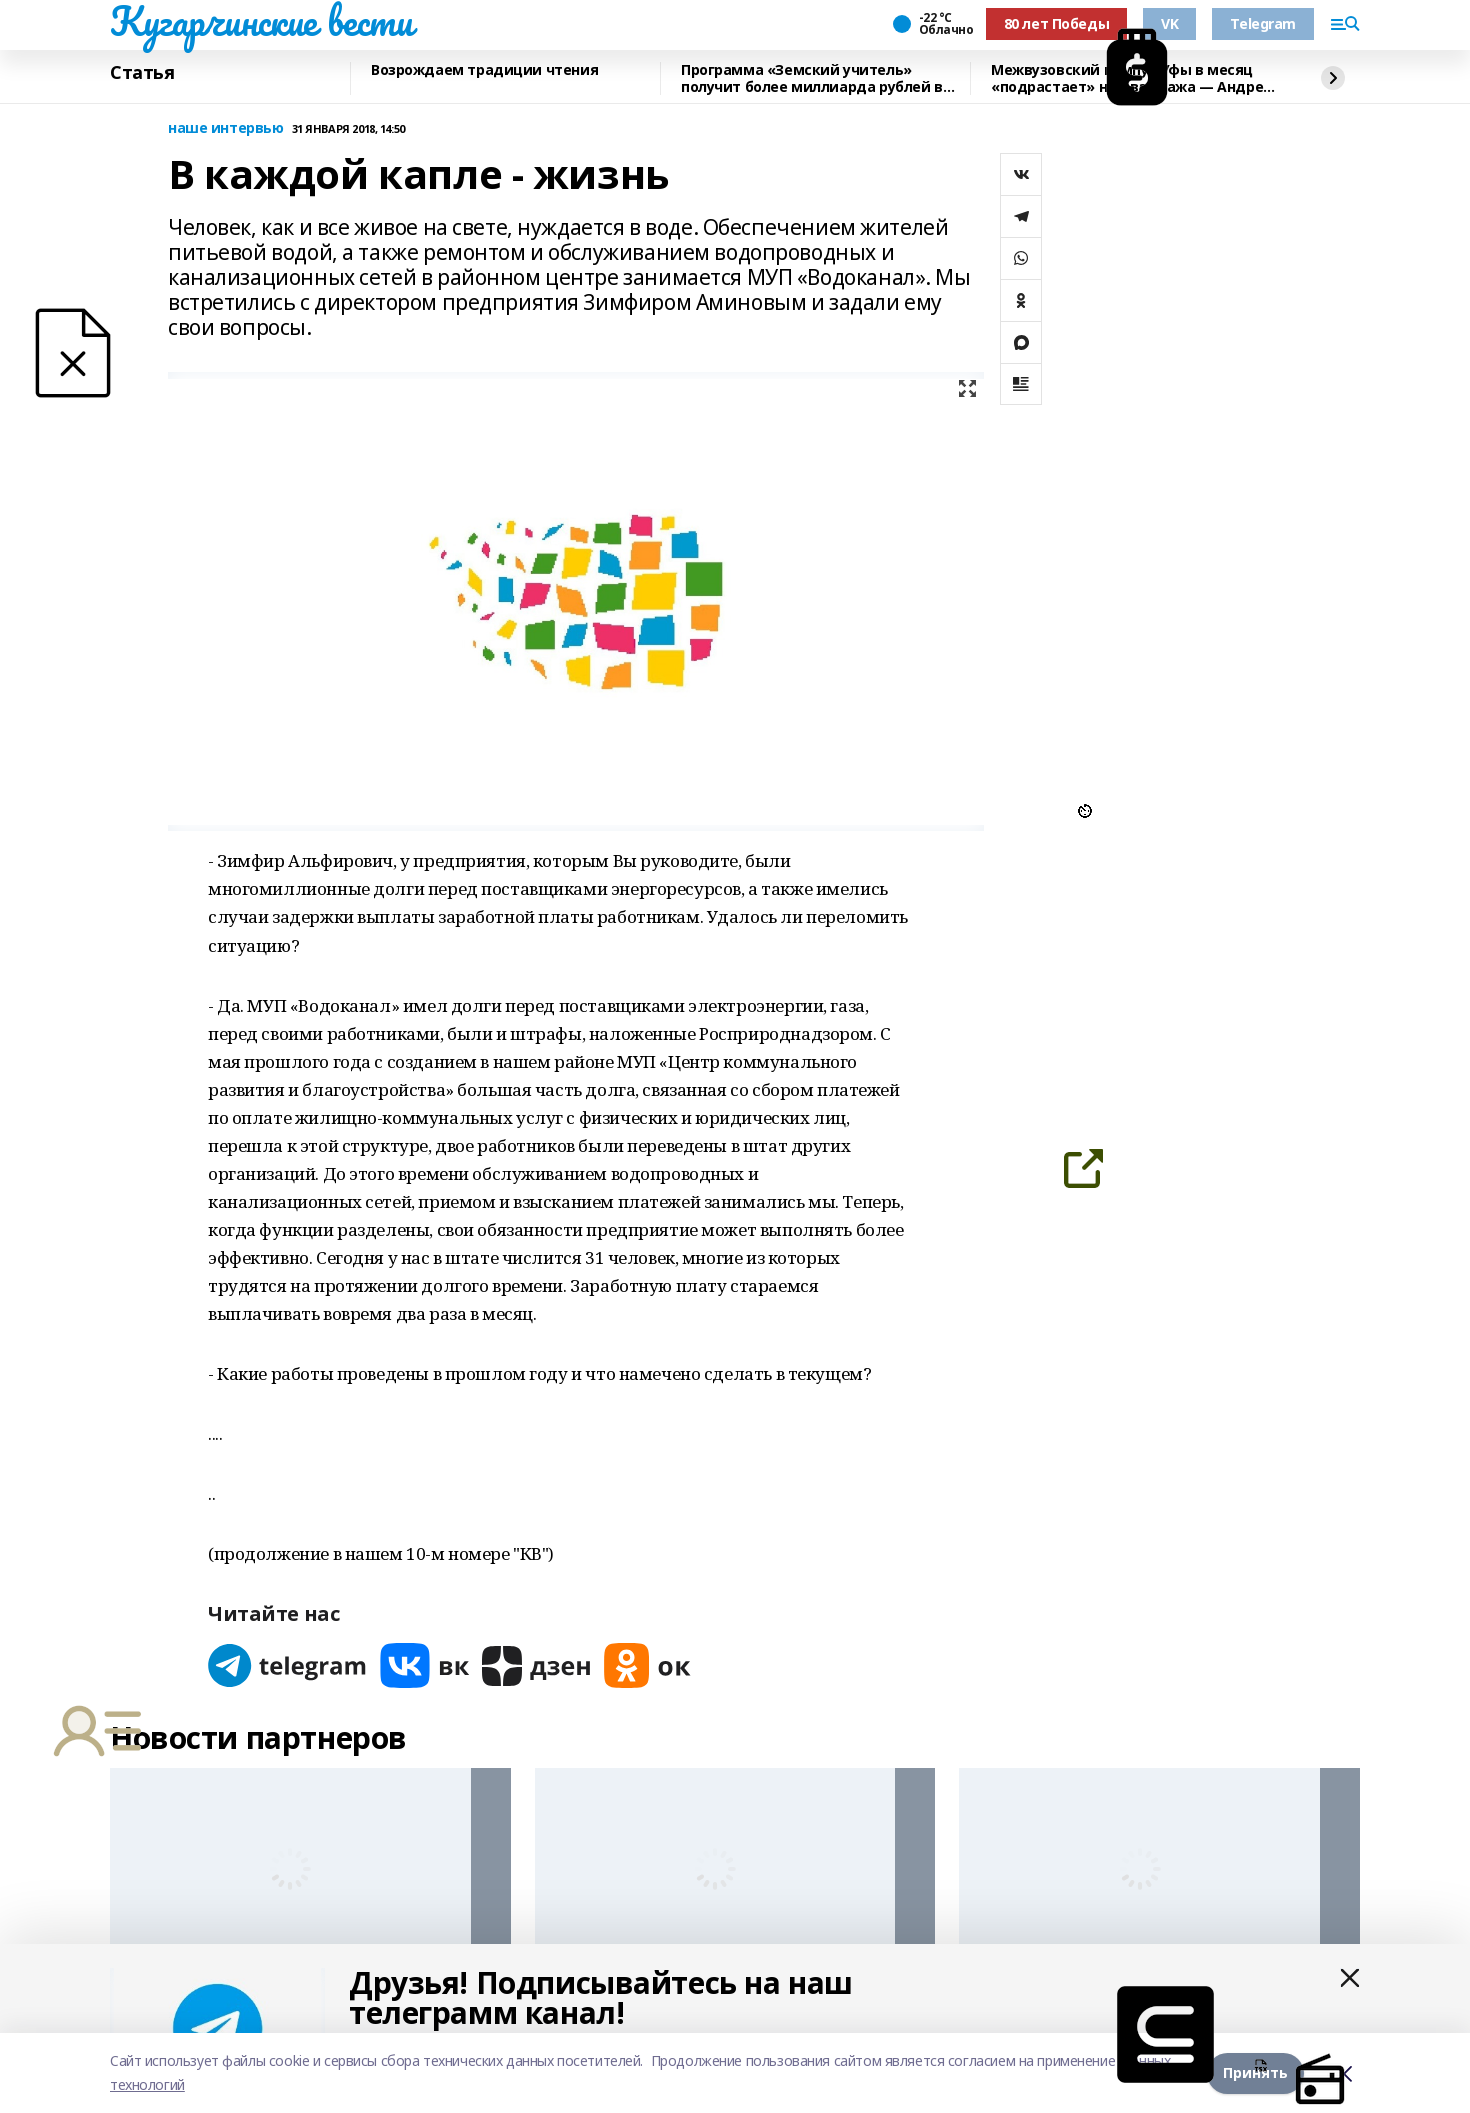 Image resolution: width=1470 pixels, height=2113 pixels. What do you see at coordinates (1085, 811) in the screenshot?
I see `set or view a countdown timer` at bounding box center [1085, 811].